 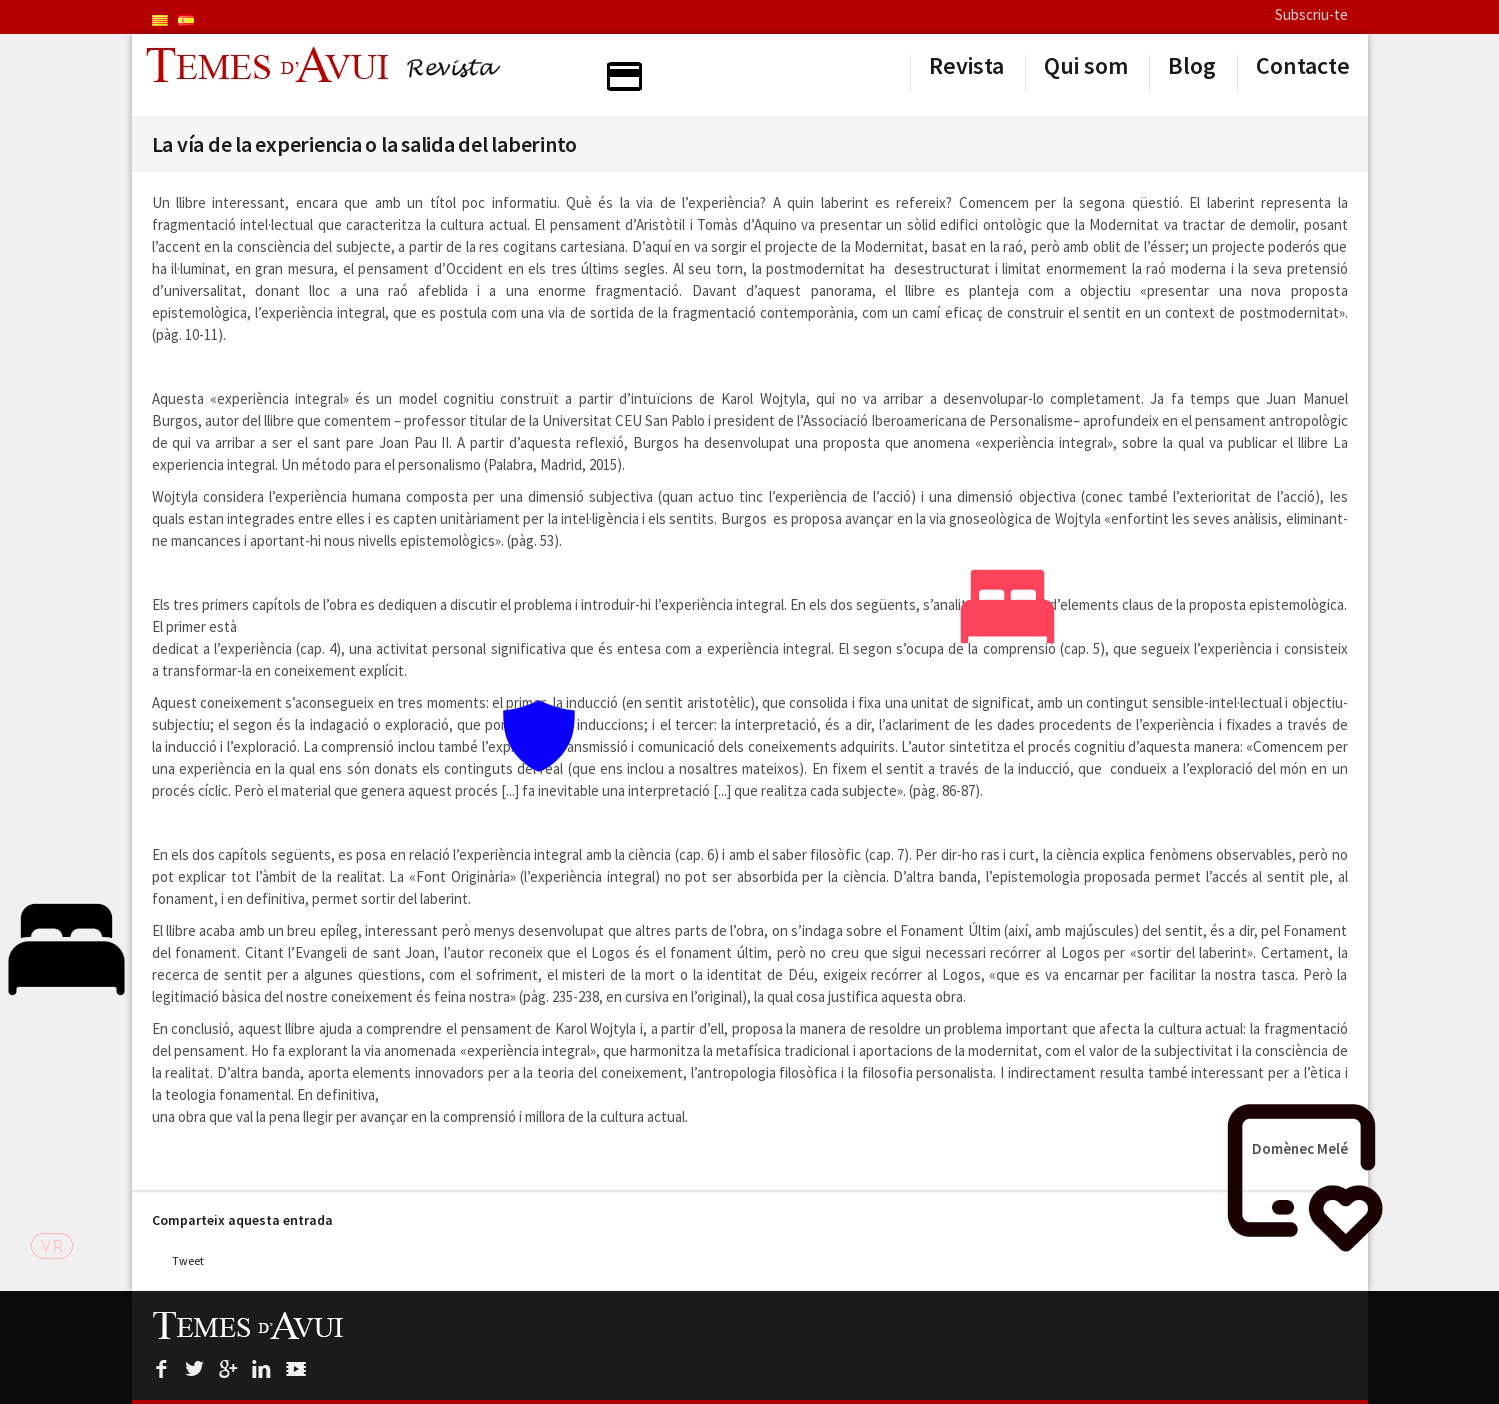 What do you see at coordinates (1301, 1170) in the screenshot?
I see `add tablet to favorites` at bounding box center [1301, 1170].